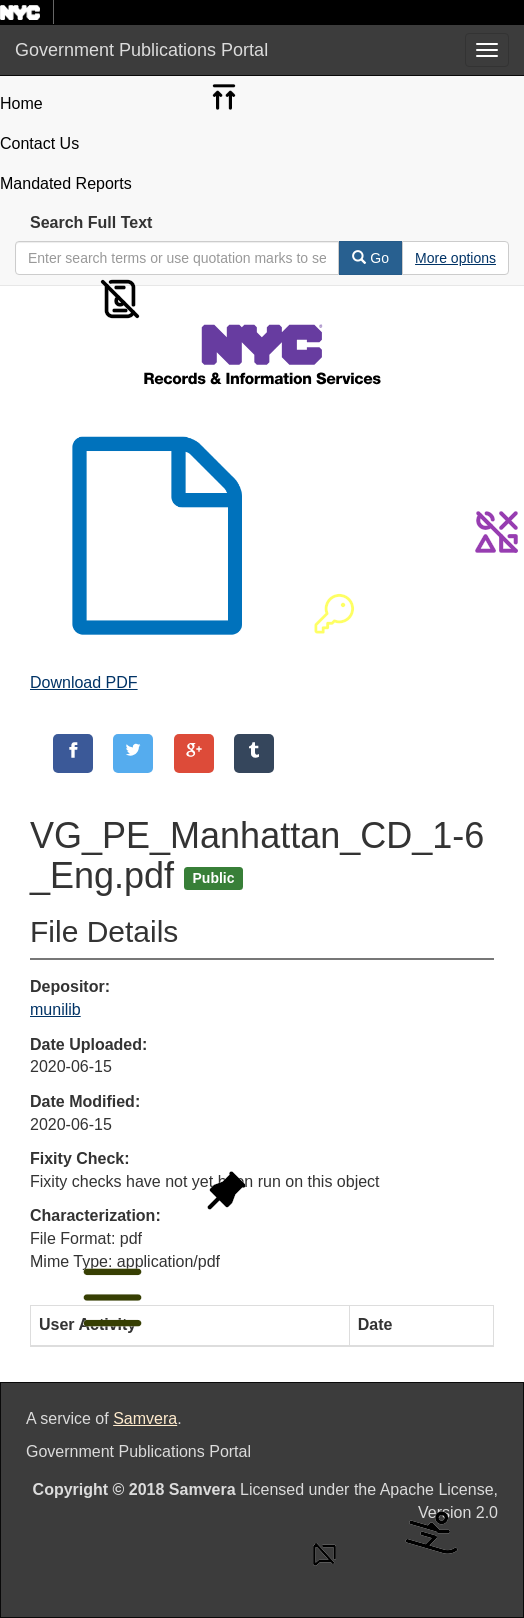 The image size is (524, 1618). What do you see at coordinates (120, 299) in the screenshot?
I see `disable or hide identification badge` at bounding box center [120, 299].